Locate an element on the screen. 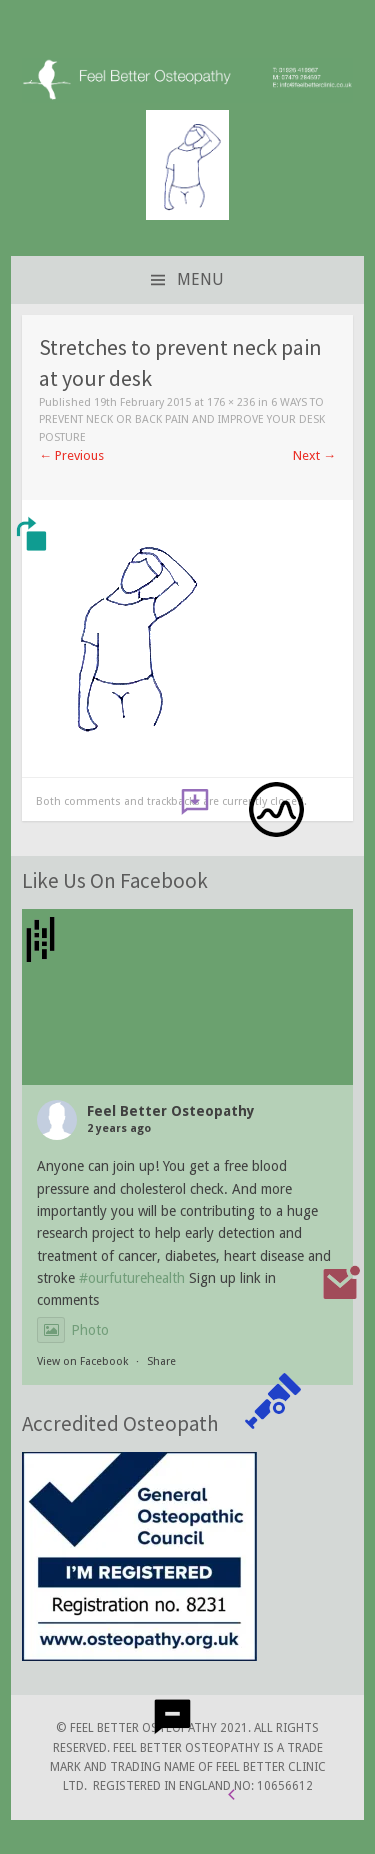  open messaging or chat is located at coordinates (172, 1715).